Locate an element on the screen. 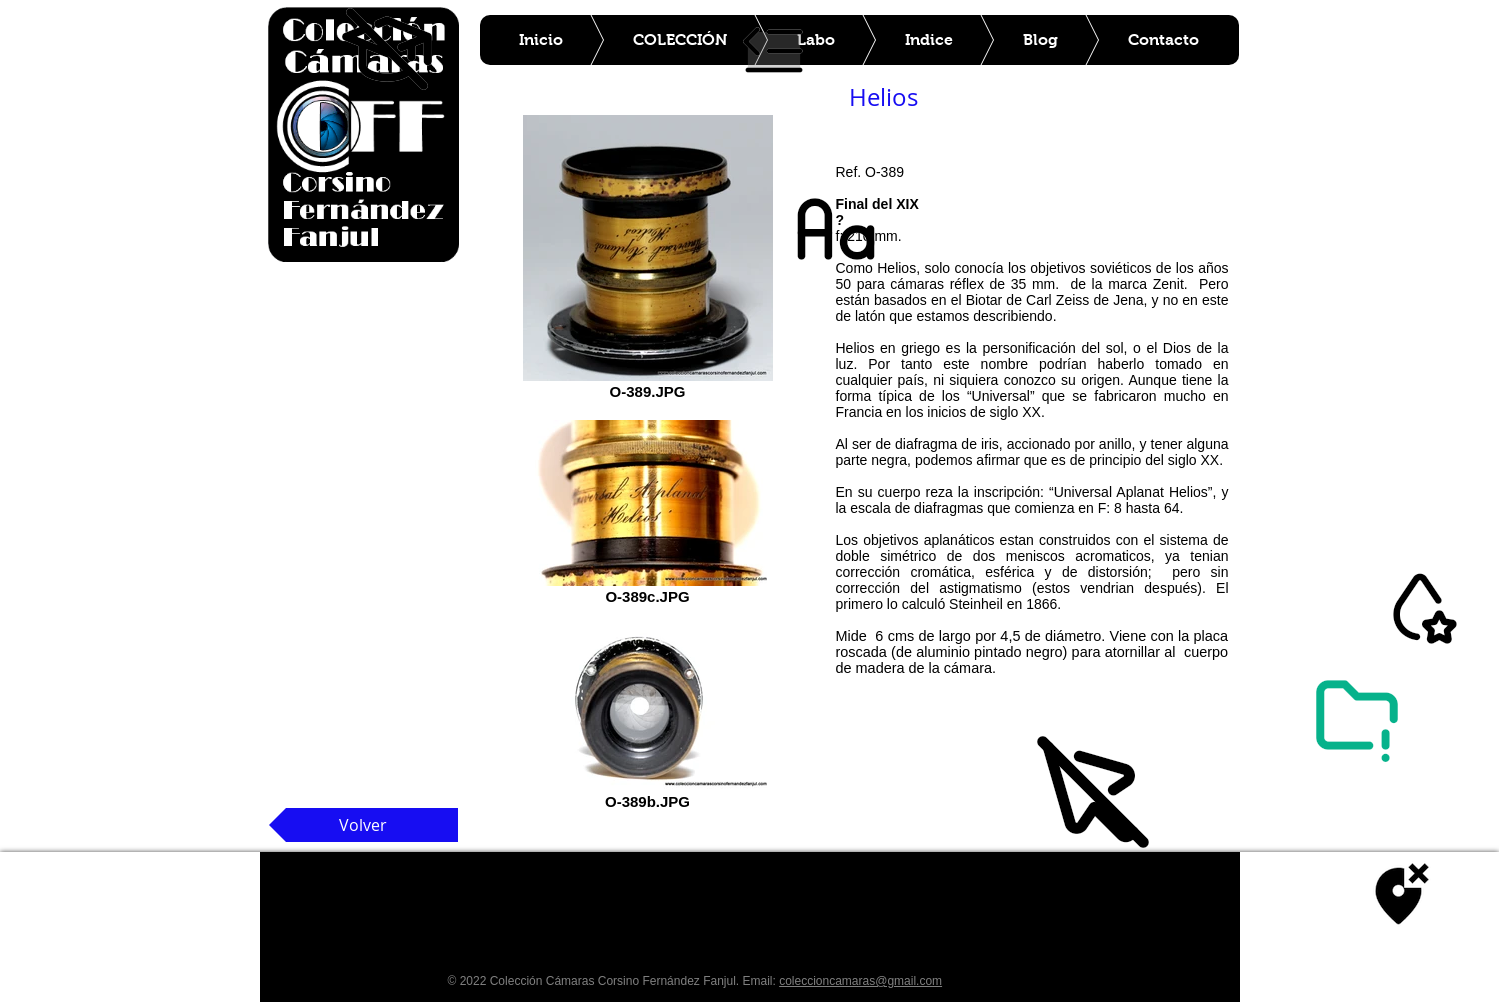  mark a water or hydration entry as favorite is located at coordinates (1420, 607).